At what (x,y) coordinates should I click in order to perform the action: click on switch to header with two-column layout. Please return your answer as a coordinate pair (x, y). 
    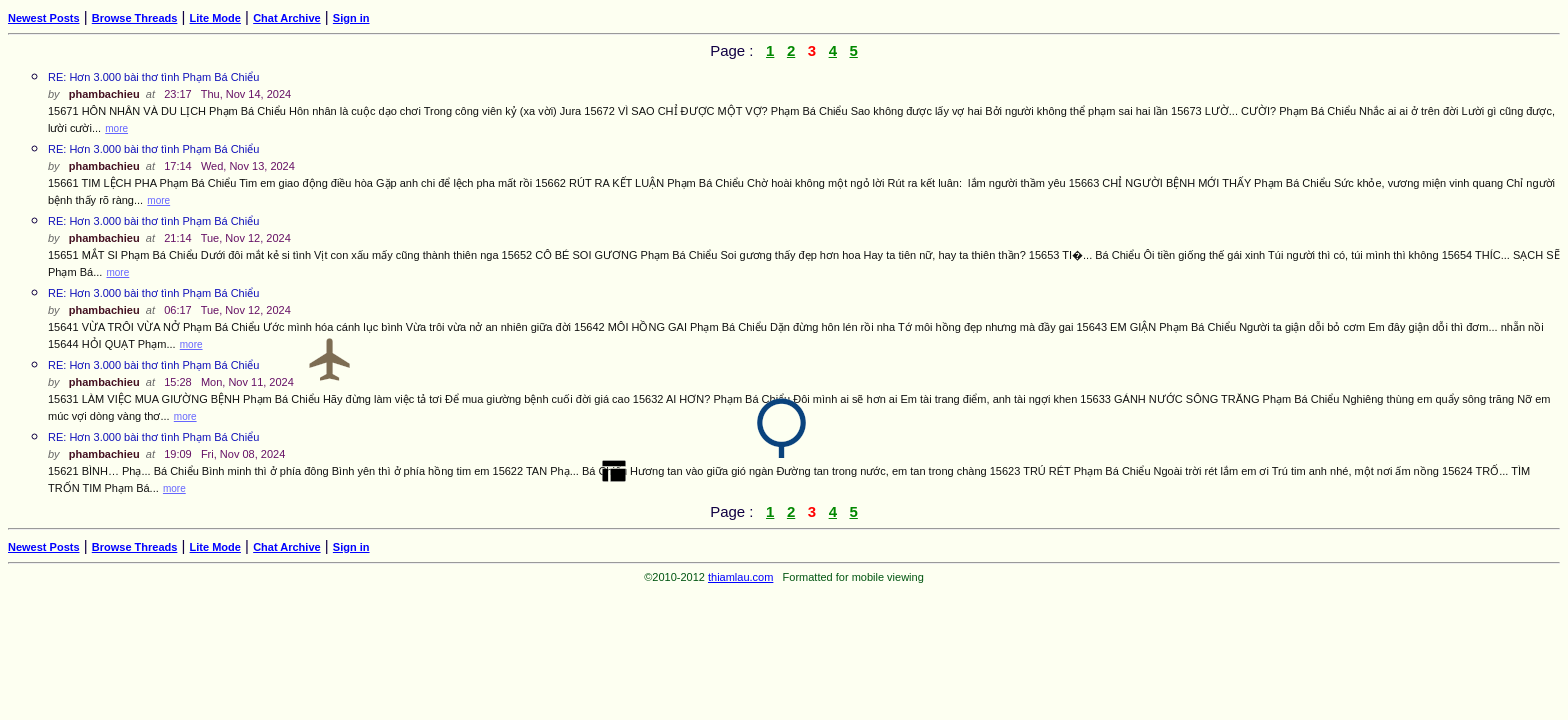
    Looking at the image, I should click on (614, 471).